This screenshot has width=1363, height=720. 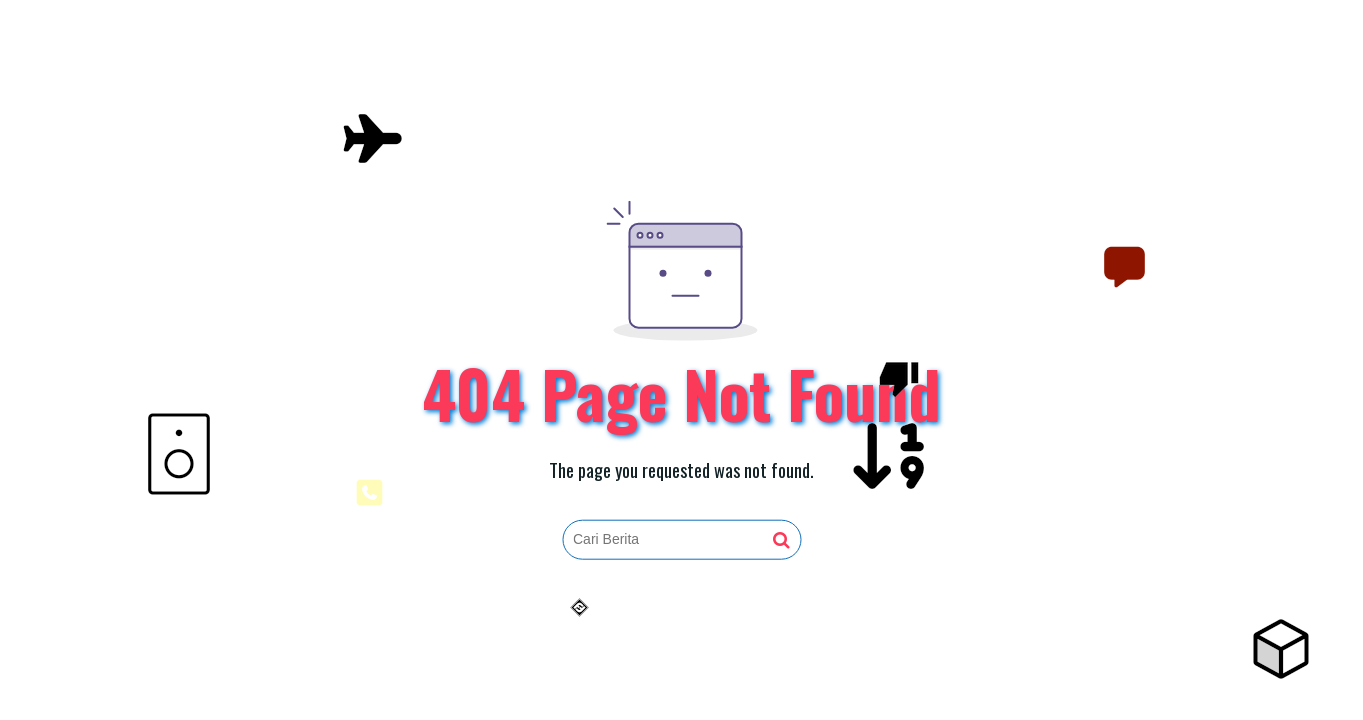 What do you see at coordinates (899, 378) in the screenshot?
I see `dislike or downvote content` at bounding box center [899, 378].